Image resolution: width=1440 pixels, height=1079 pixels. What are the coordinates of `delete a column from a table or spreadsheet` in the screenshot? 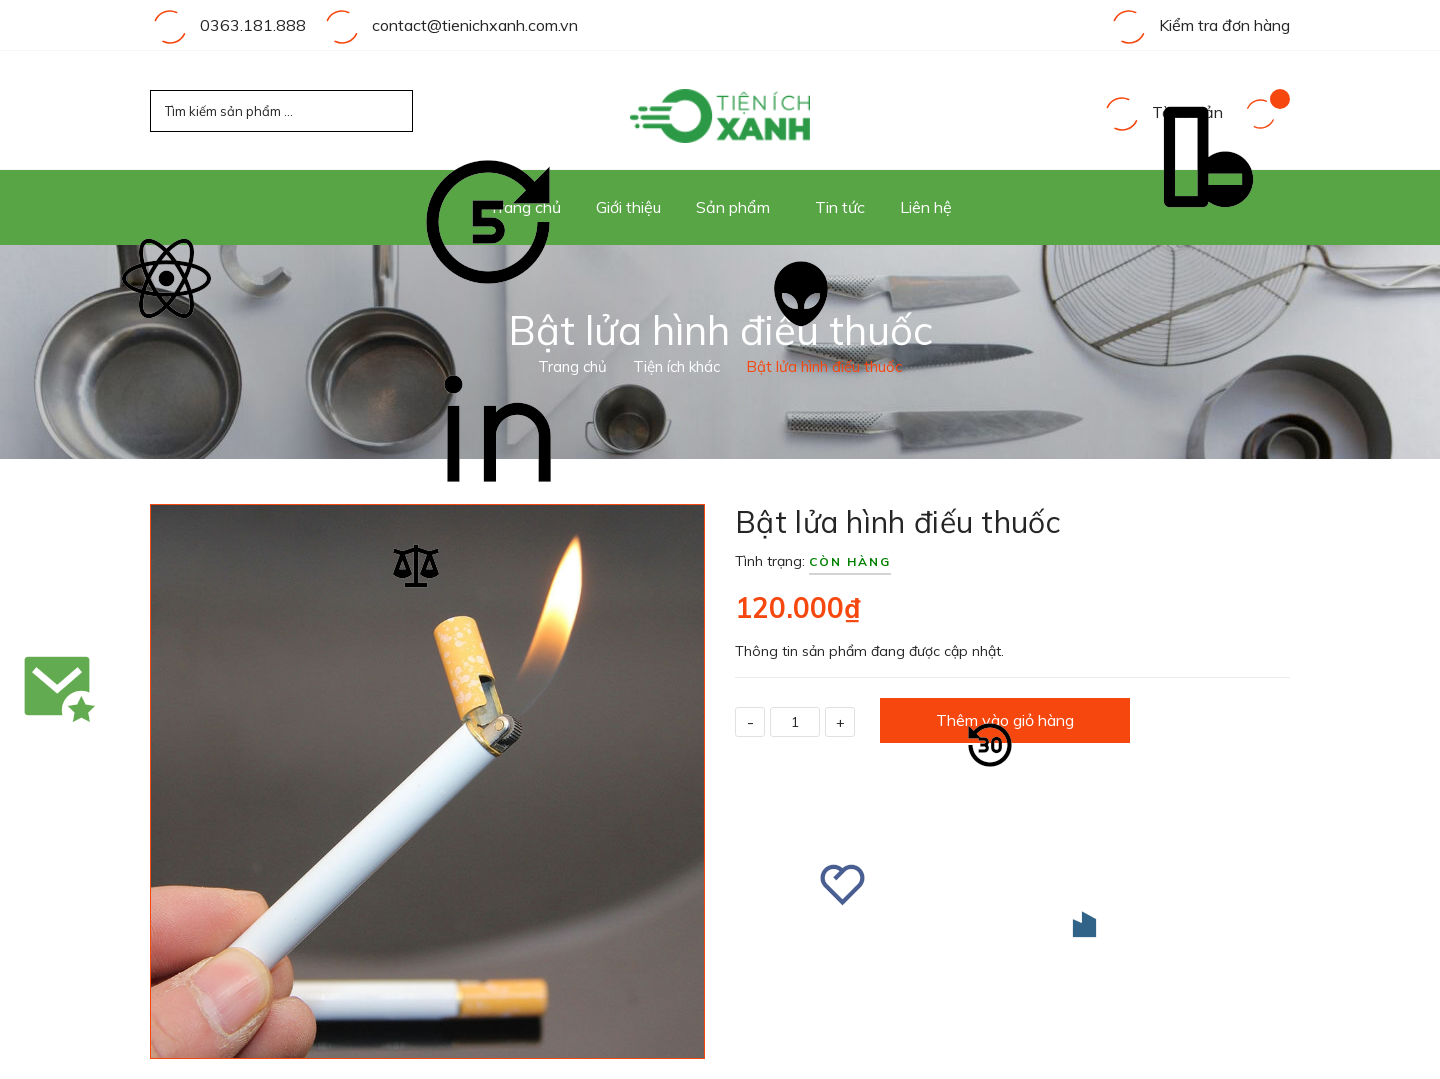 It's located at (1203, 157).